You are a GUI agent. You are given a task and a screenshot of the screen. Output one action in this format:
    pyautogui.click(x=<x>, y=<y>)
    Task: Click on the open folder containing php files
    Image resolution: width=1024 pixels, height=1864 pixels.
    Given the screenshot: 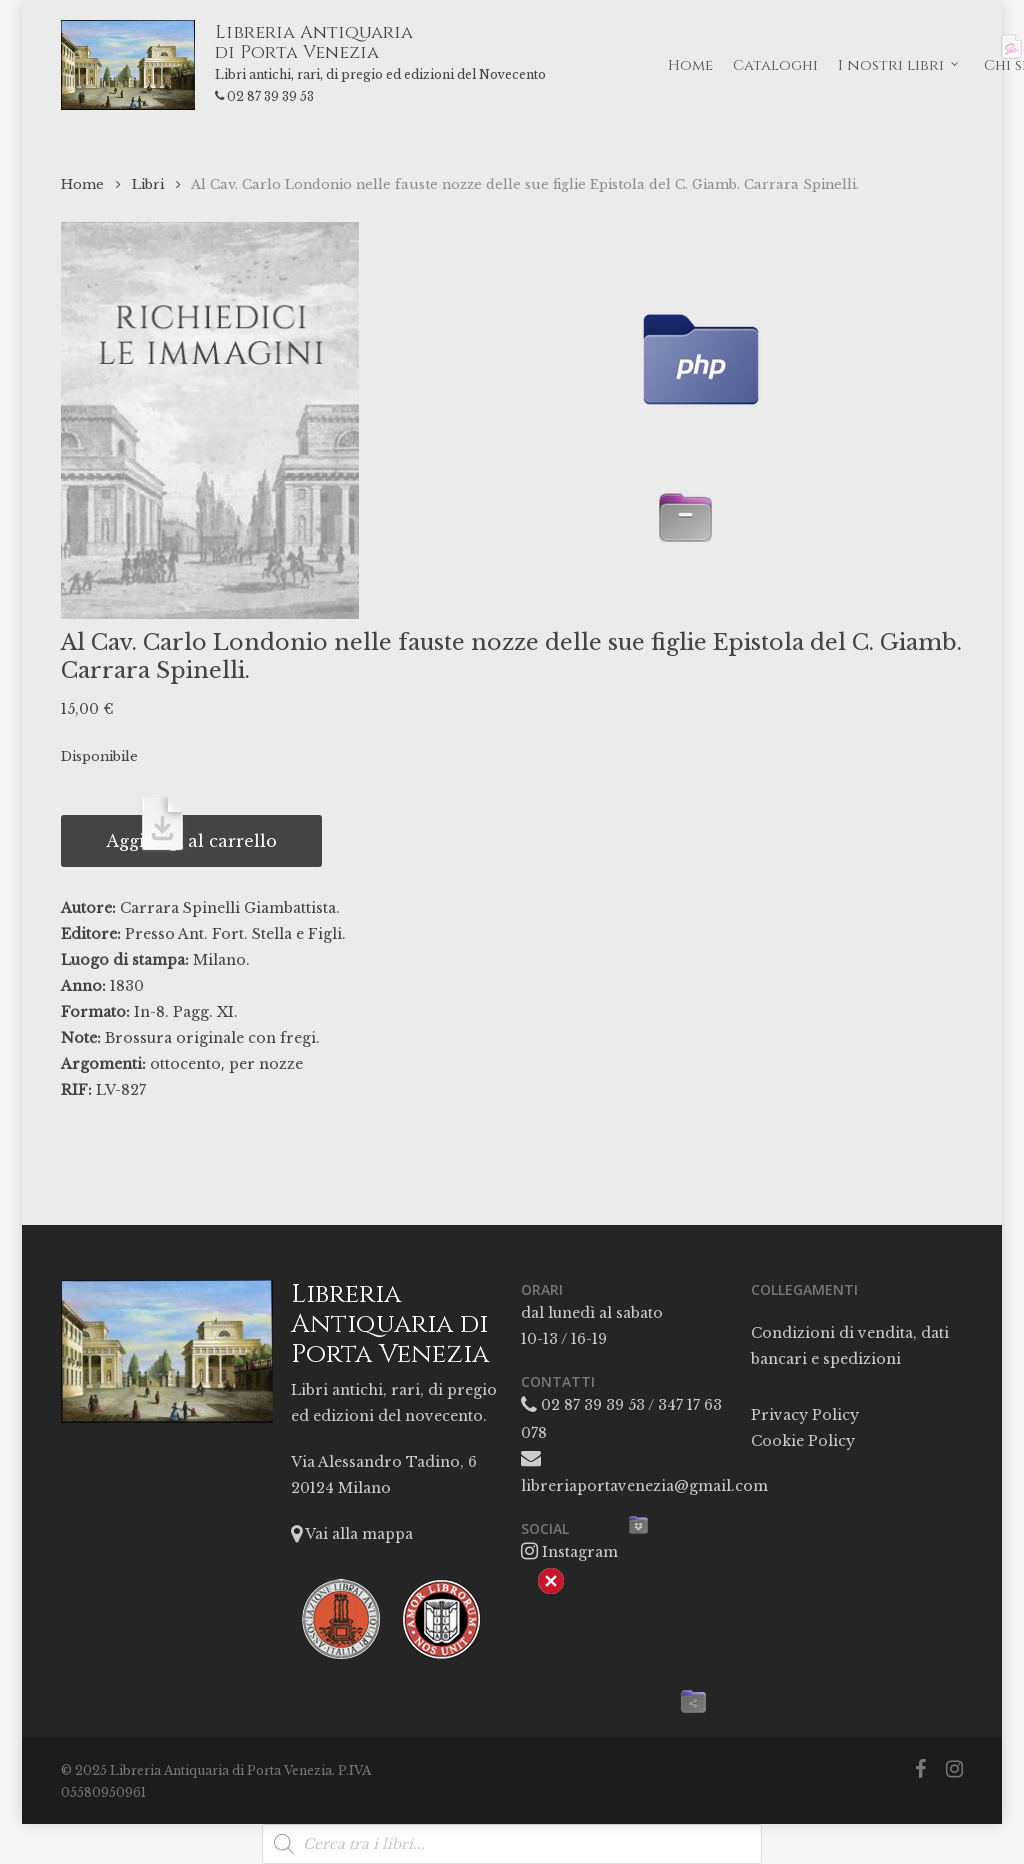 What is the action you would take?
    pyautogui.click(x=700, y=362)
    